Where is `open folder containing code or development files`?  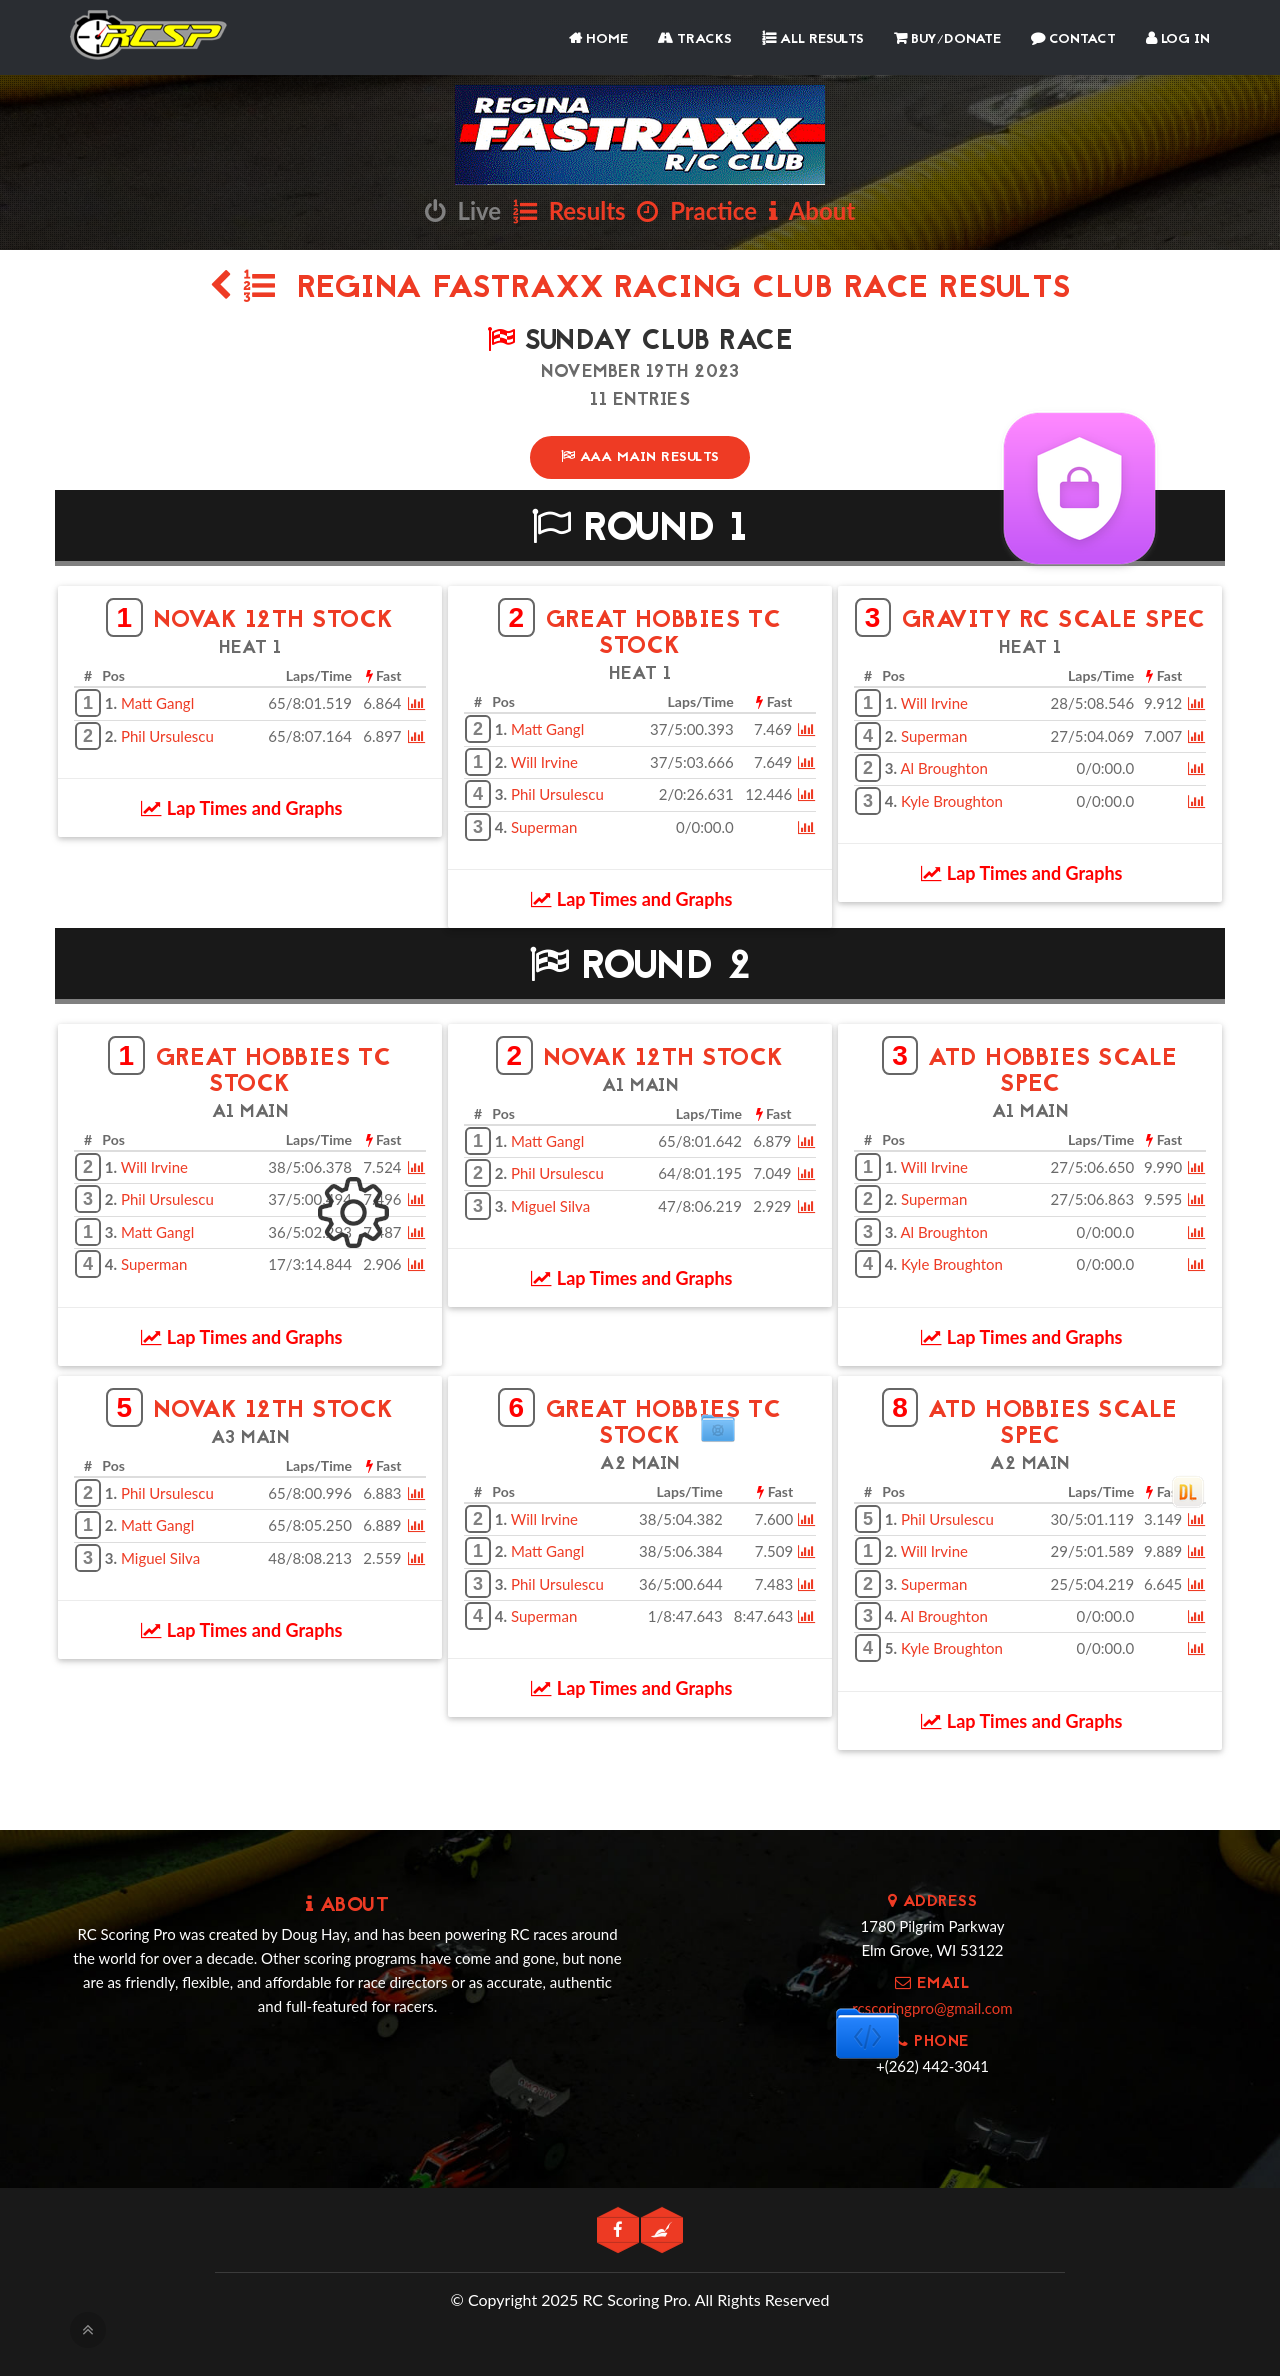 open folder containing code or development files is located at coordinates (867, 2033).